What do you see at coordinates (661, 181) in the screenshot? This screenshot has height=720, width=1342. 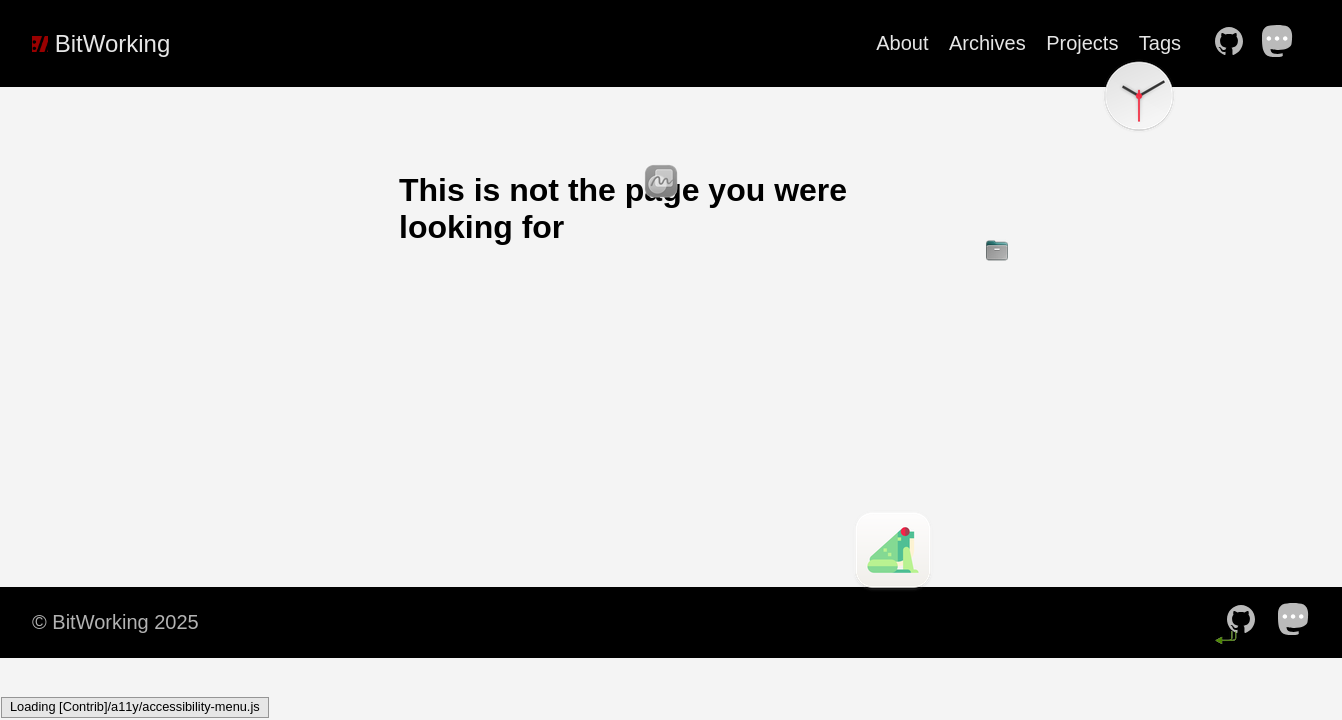 I see `open freeform app for brainstorming and sketching` at bounding box center [661, 181].